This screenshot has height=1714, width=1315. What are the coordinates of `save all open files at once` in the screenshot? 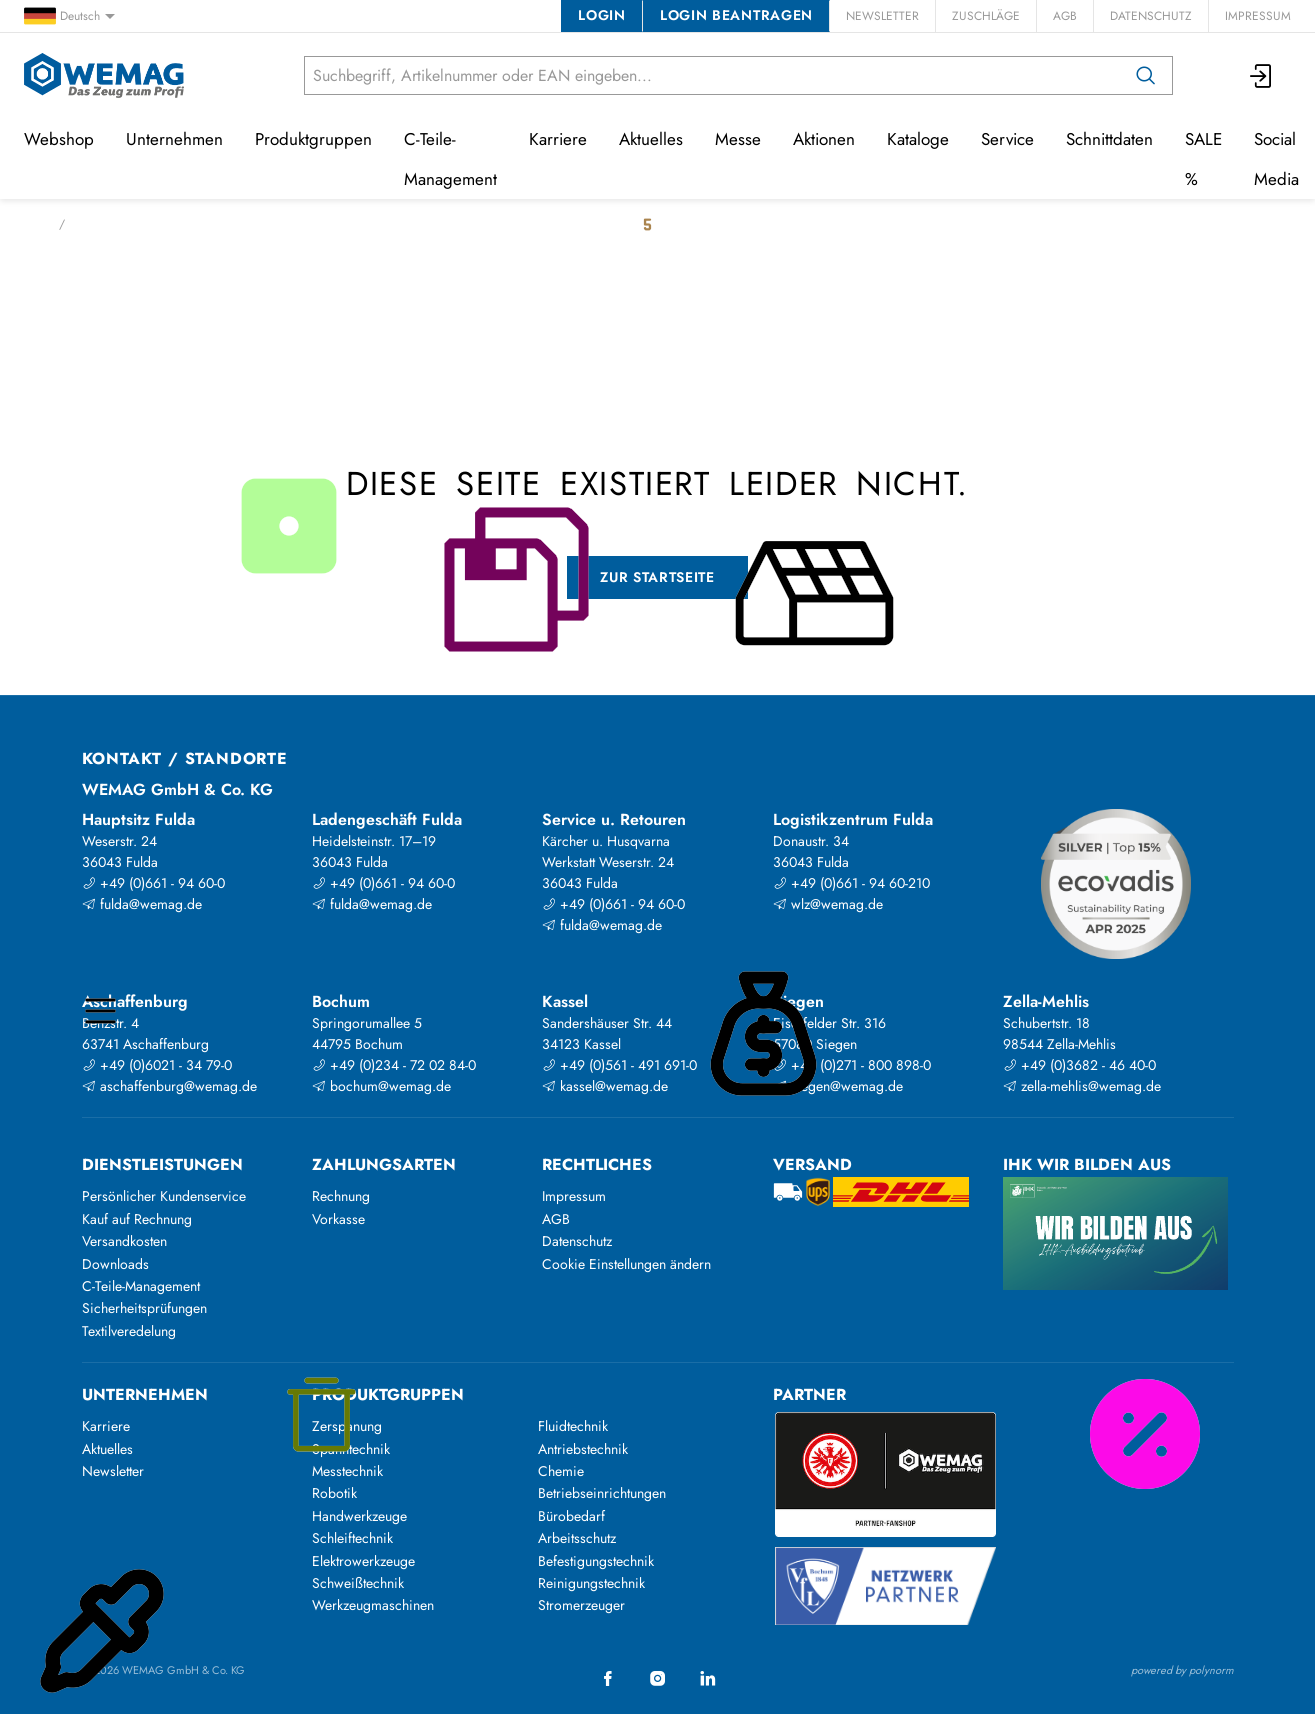 It's located at (516, 579).